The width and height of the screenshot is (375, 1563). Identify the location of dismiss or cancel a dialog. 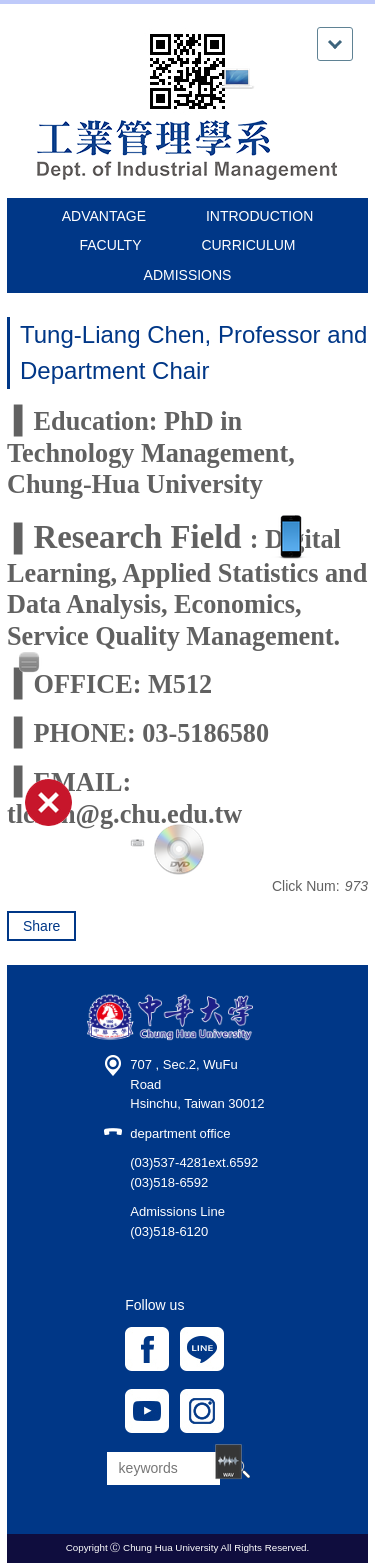
(48, 802).